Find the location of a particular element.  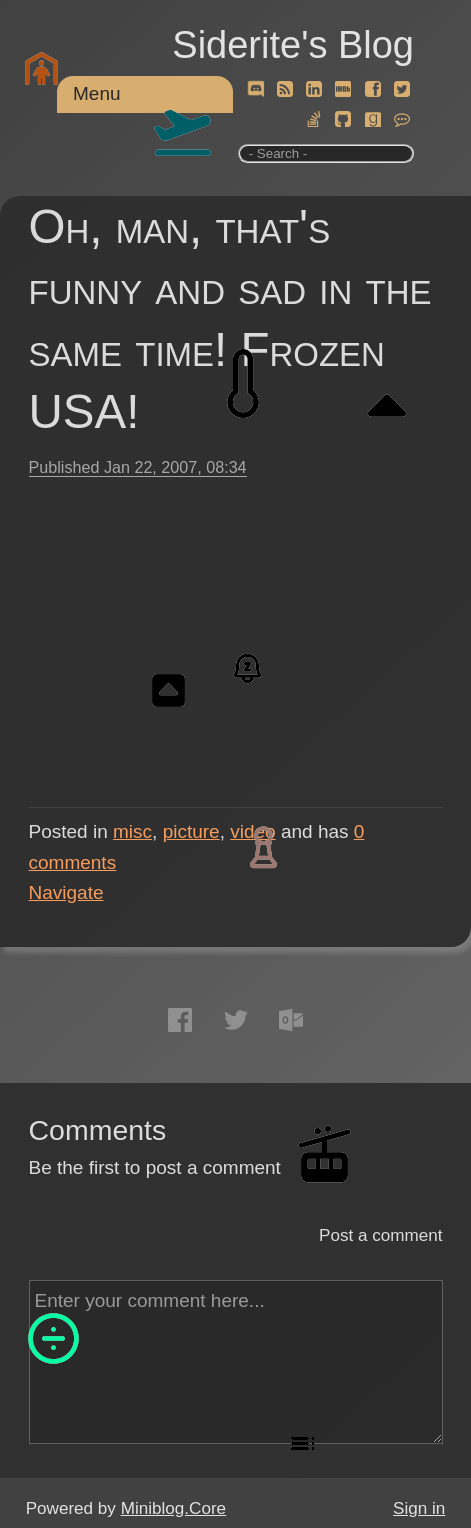

find shelter or emergency housing is located at coordinates (41, 68).